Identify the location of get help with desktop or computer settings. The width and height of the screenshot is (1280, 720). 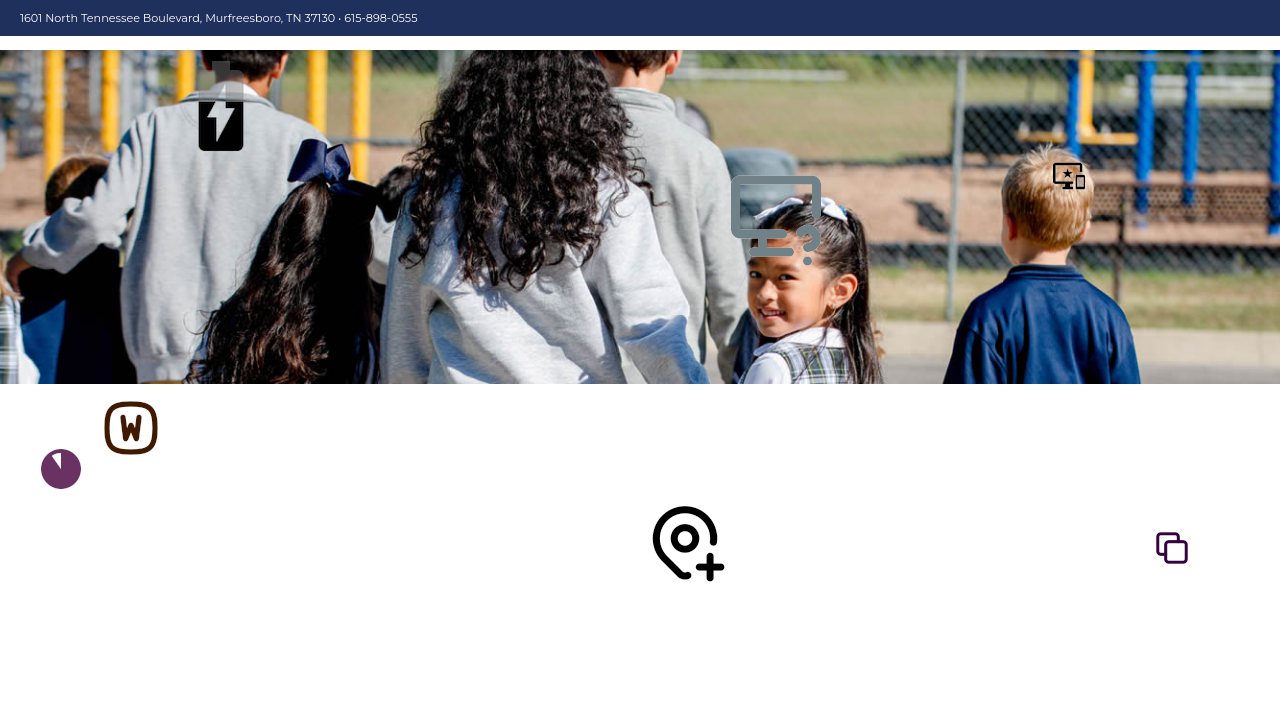
(776, 216).